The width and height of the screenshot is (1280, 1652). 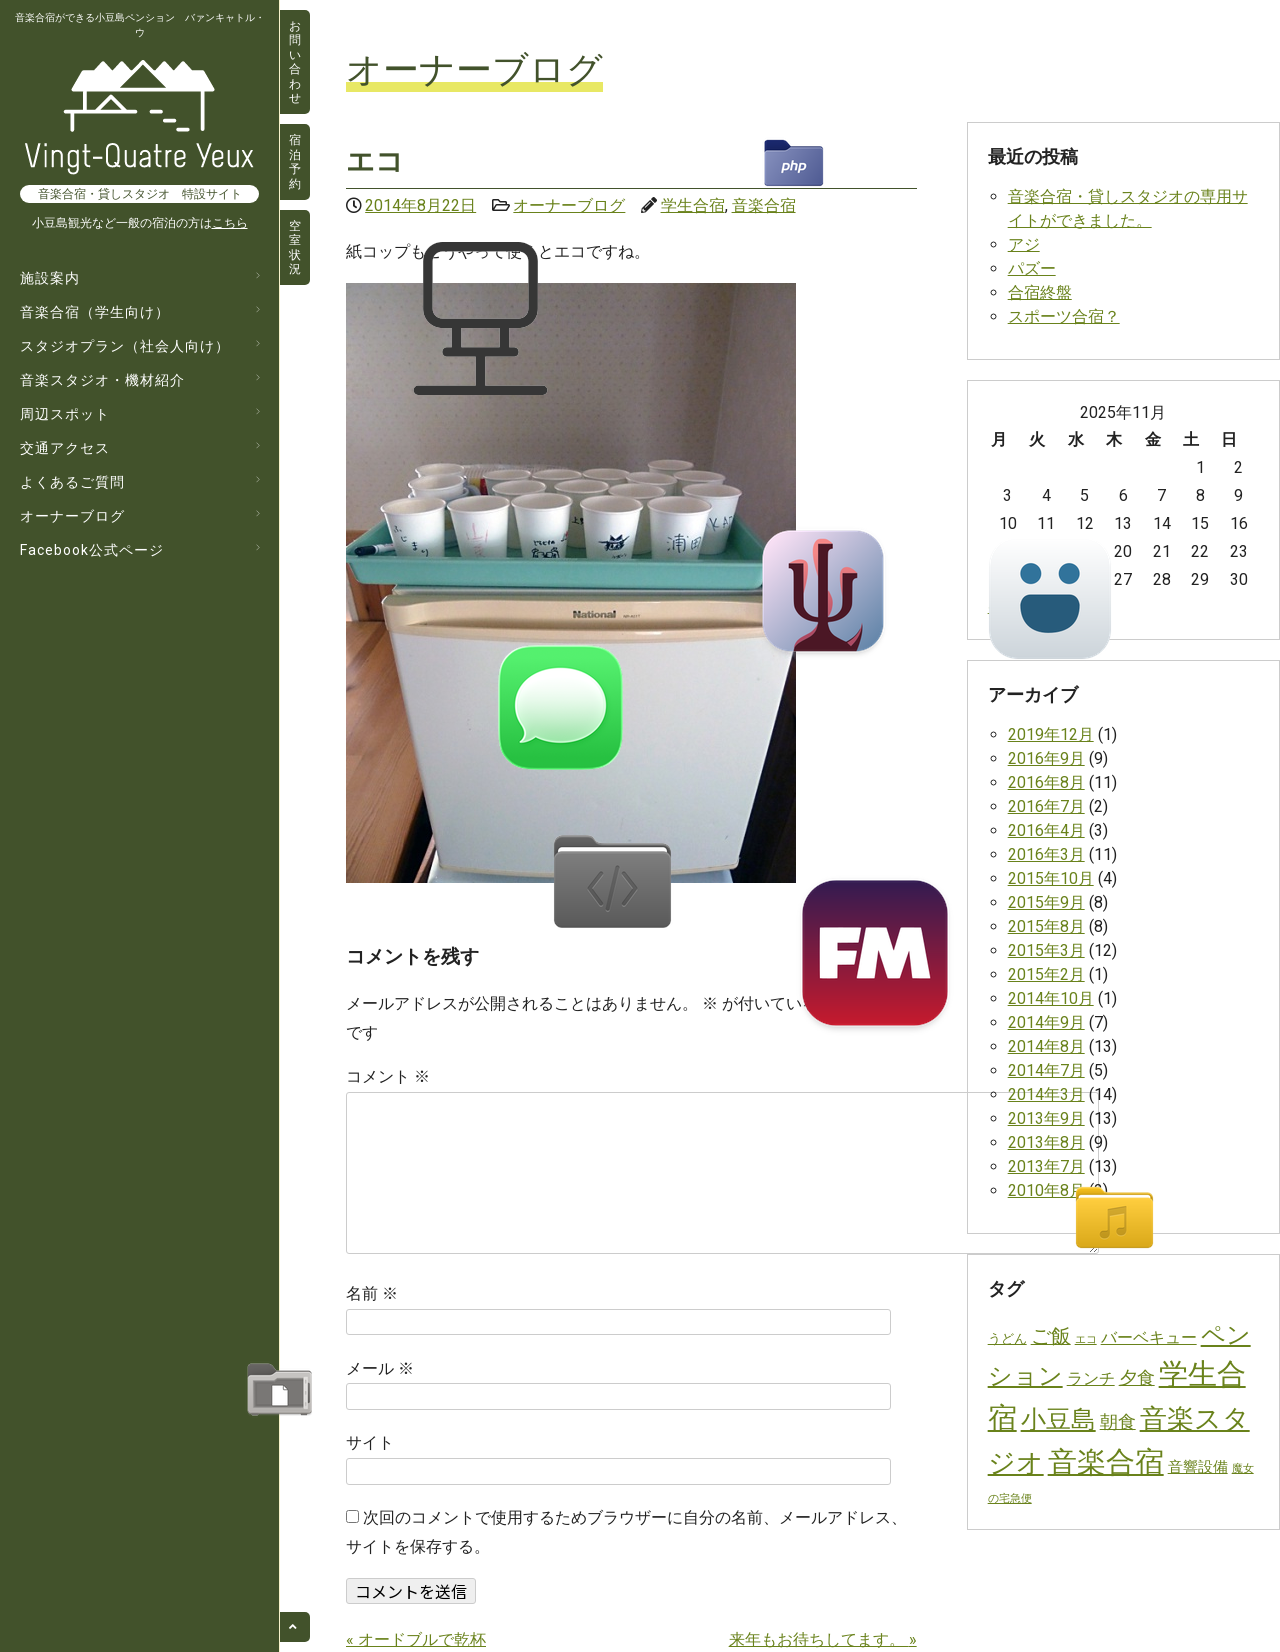 What do you see at coordinates (279, 1390) in the screenshot?
I see `open a secure vault folder` at bounding box center [279, 1390].